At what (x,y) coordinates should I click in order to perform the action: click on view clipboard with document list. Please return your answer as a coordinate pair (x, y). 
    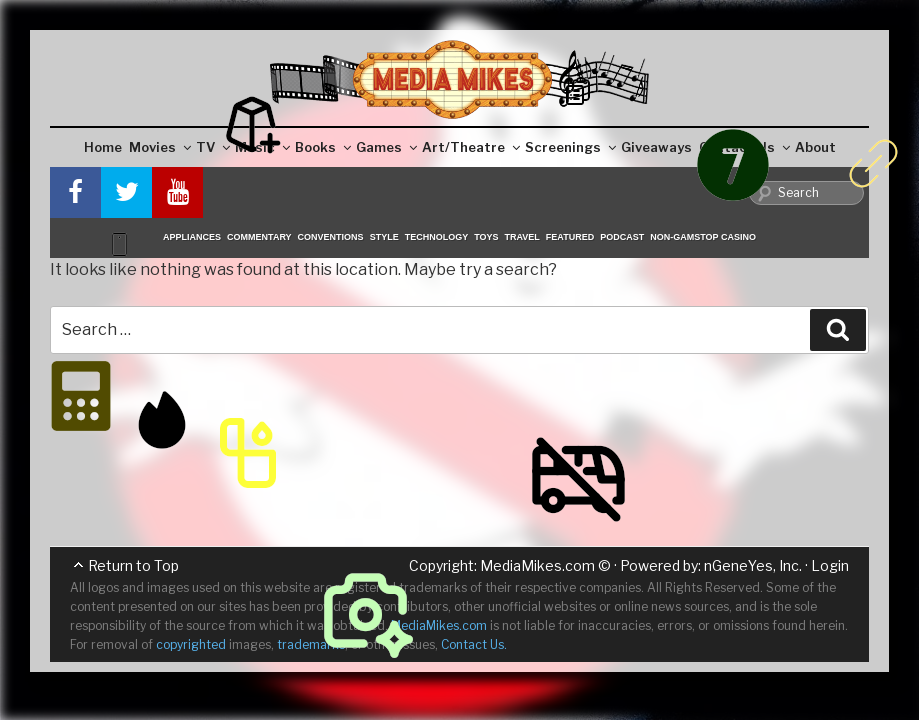
    Looking at the image, I should click on (578, 91).